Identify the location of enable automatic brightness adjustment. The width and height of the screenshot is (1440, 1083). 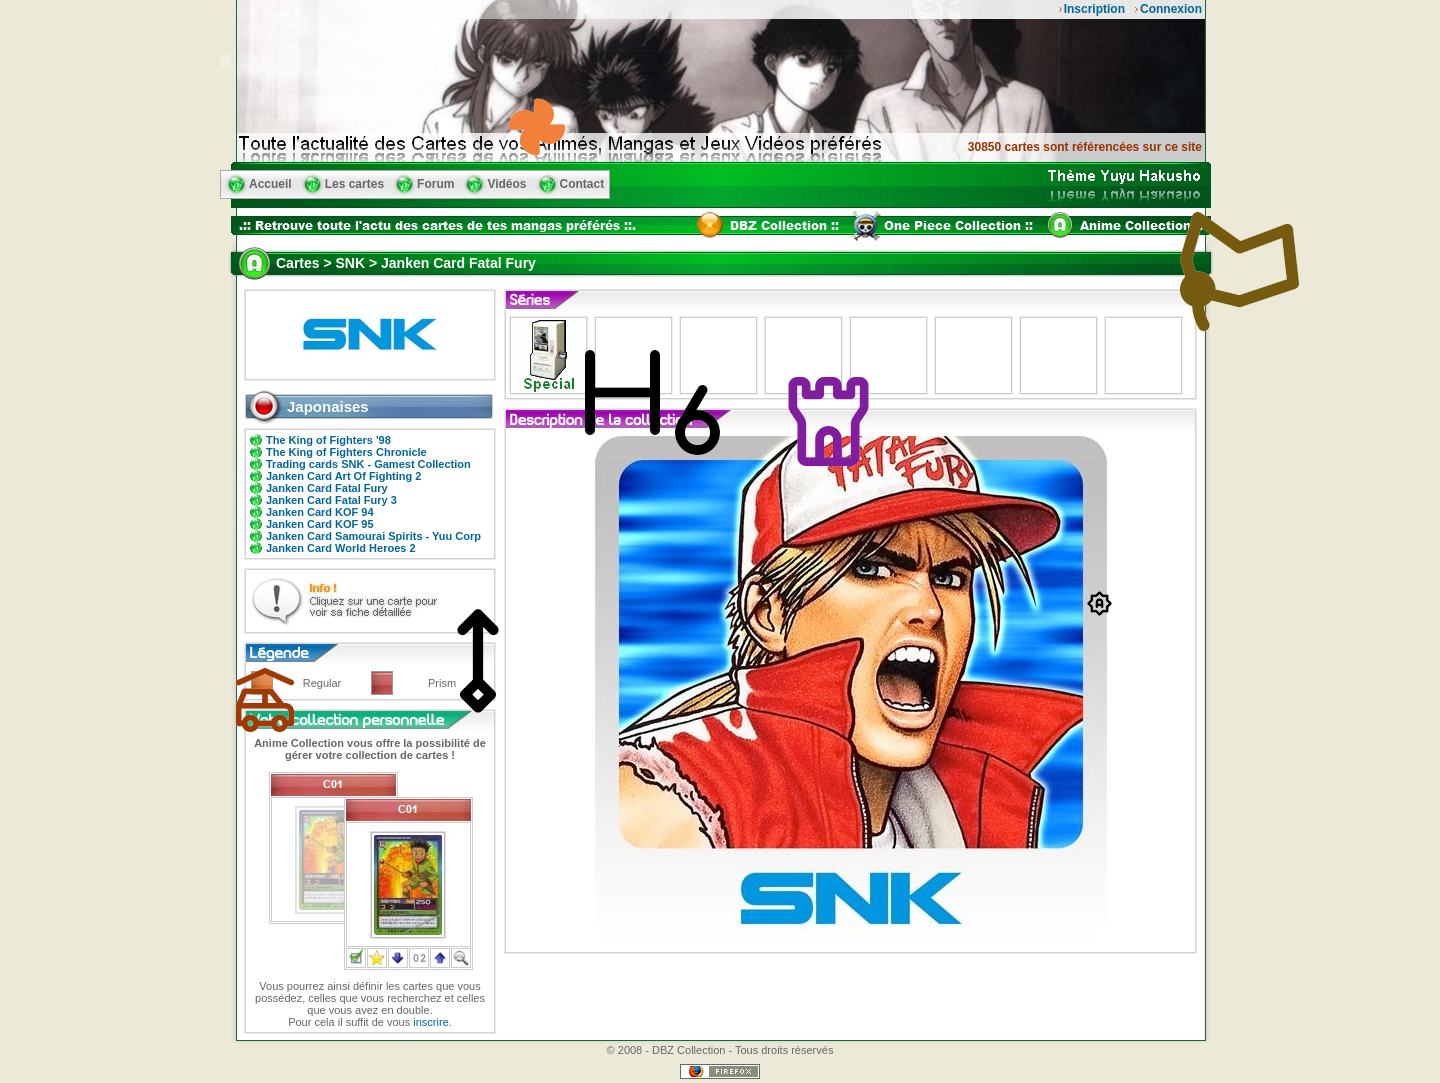
(1099, 603).